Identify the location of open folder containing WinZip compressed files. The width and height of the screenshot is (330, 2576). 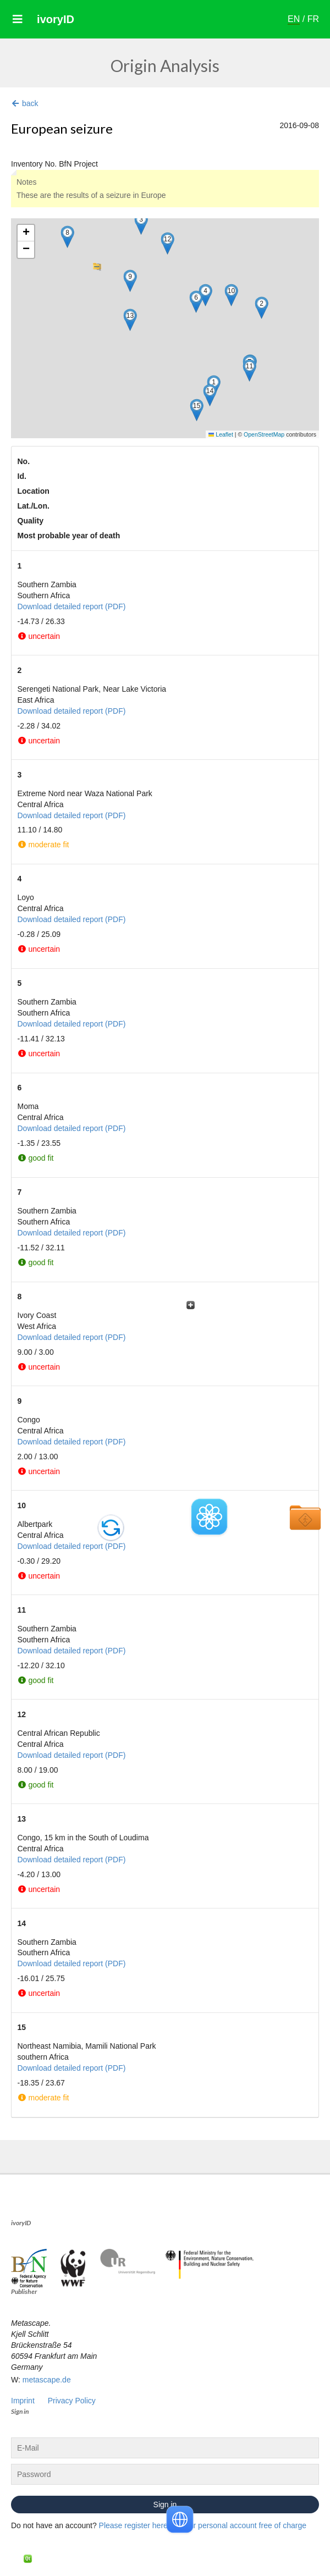
(97, 266).